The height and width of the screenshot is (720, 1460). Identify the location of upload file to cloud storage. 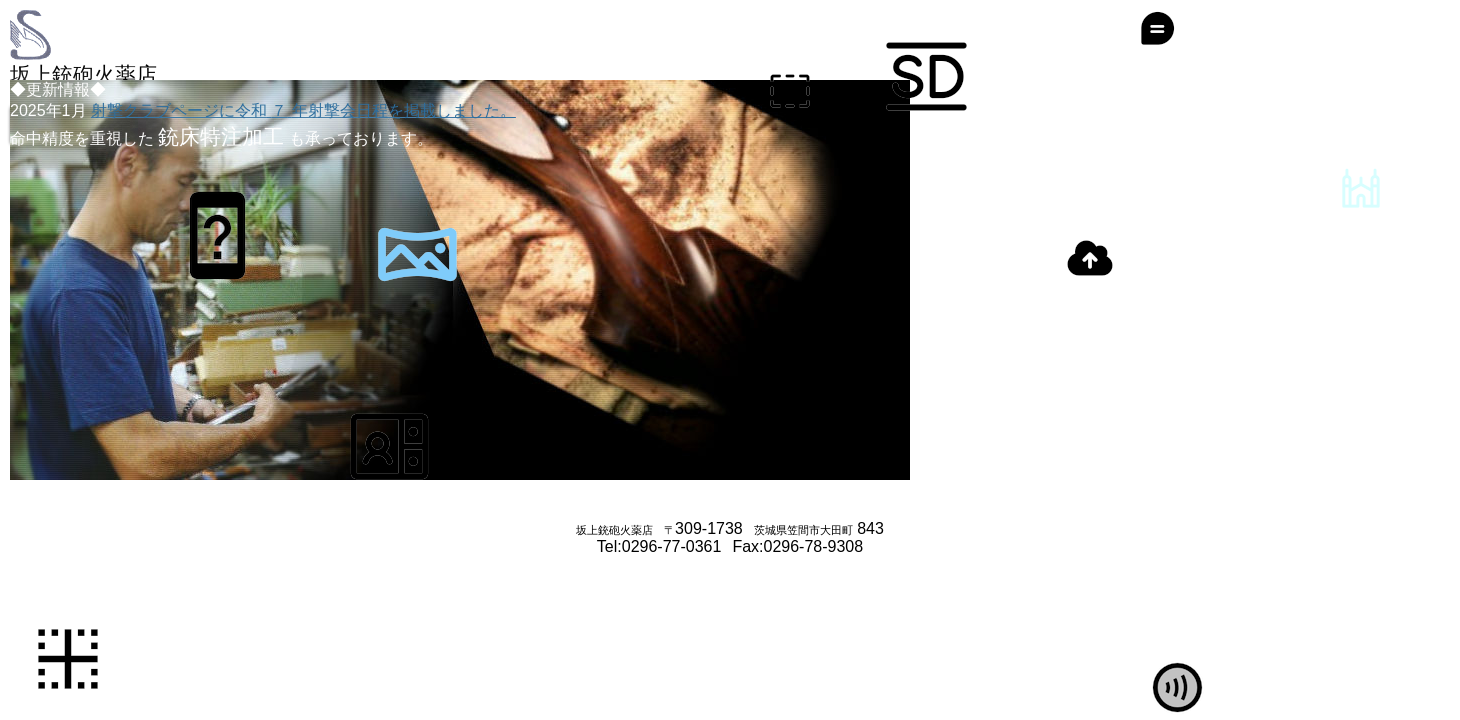
(1090, 258).